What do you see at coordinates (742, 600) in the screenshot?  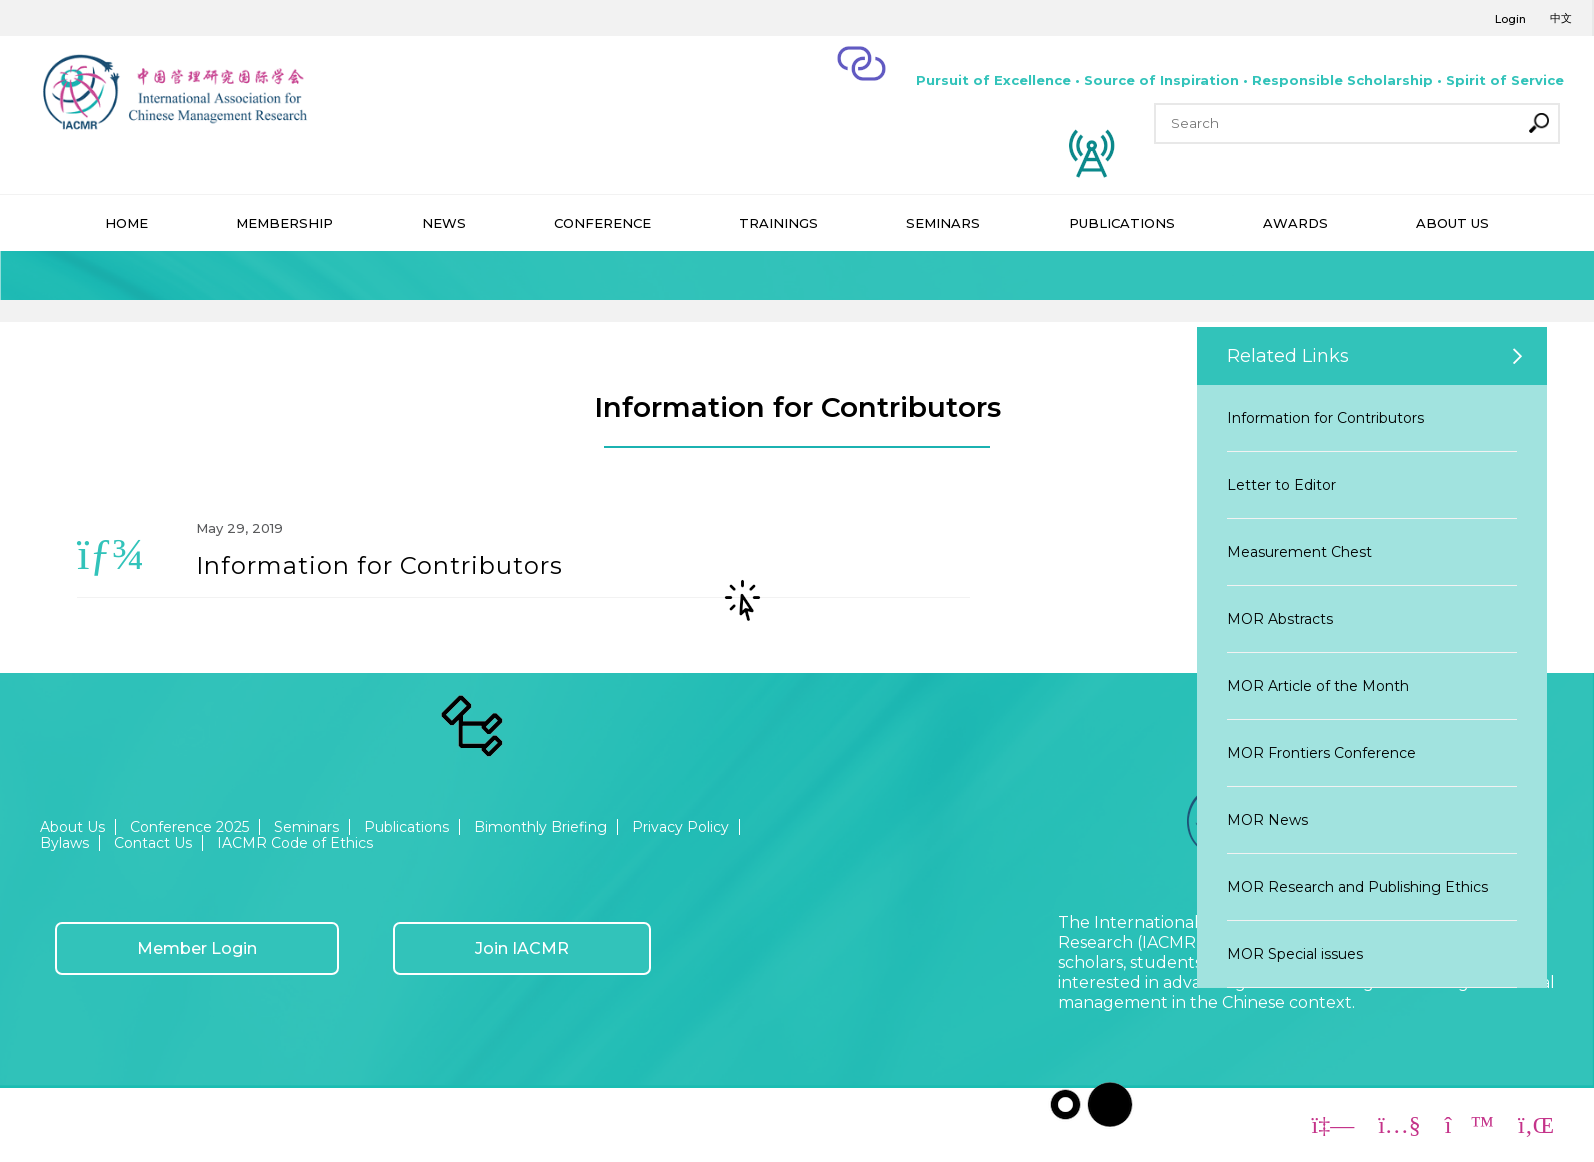 I see `click or tap interaction indicator` at bounding box center [742, 600].